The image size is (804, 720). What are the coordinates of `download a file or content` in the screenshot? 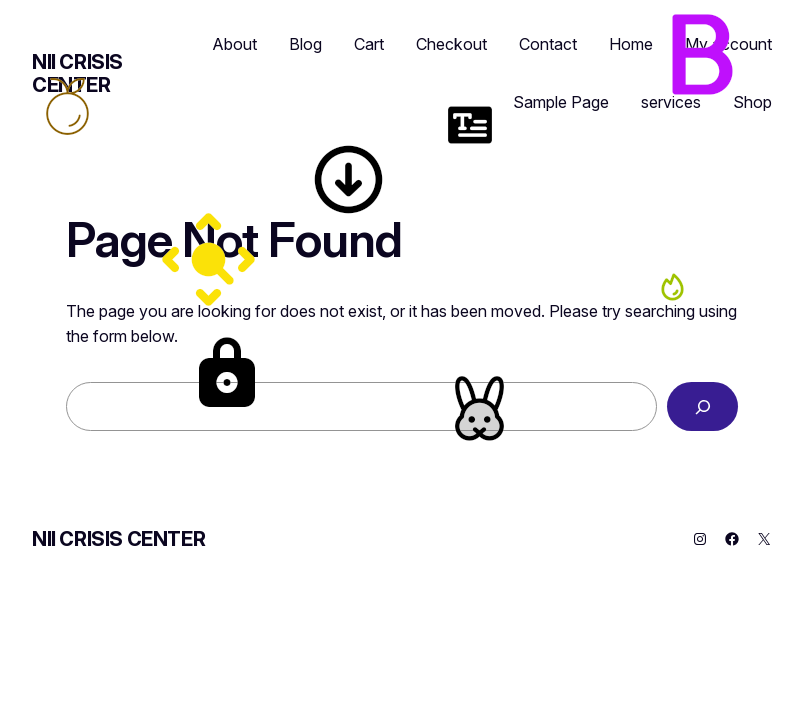 It's located at (348, 179).